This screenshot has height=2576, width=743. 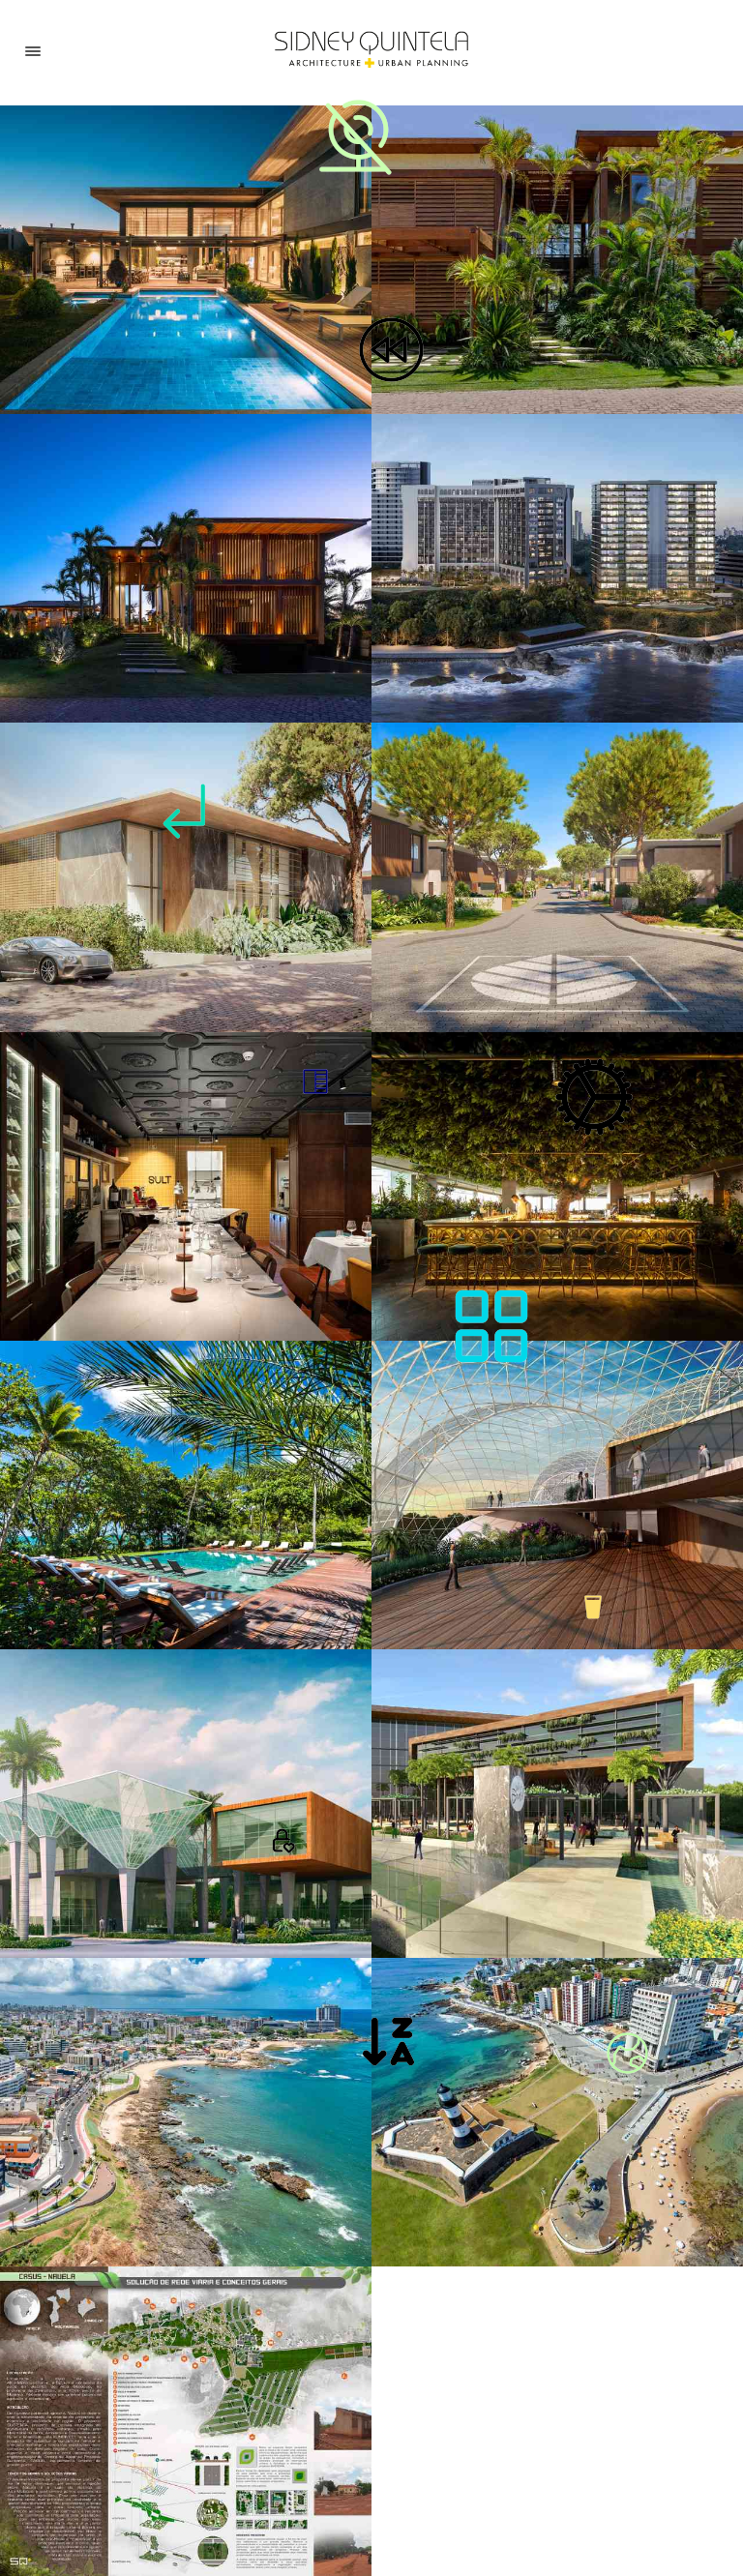 I want to click on rewind or skip backward in media playback, so click(x=391, y=349).